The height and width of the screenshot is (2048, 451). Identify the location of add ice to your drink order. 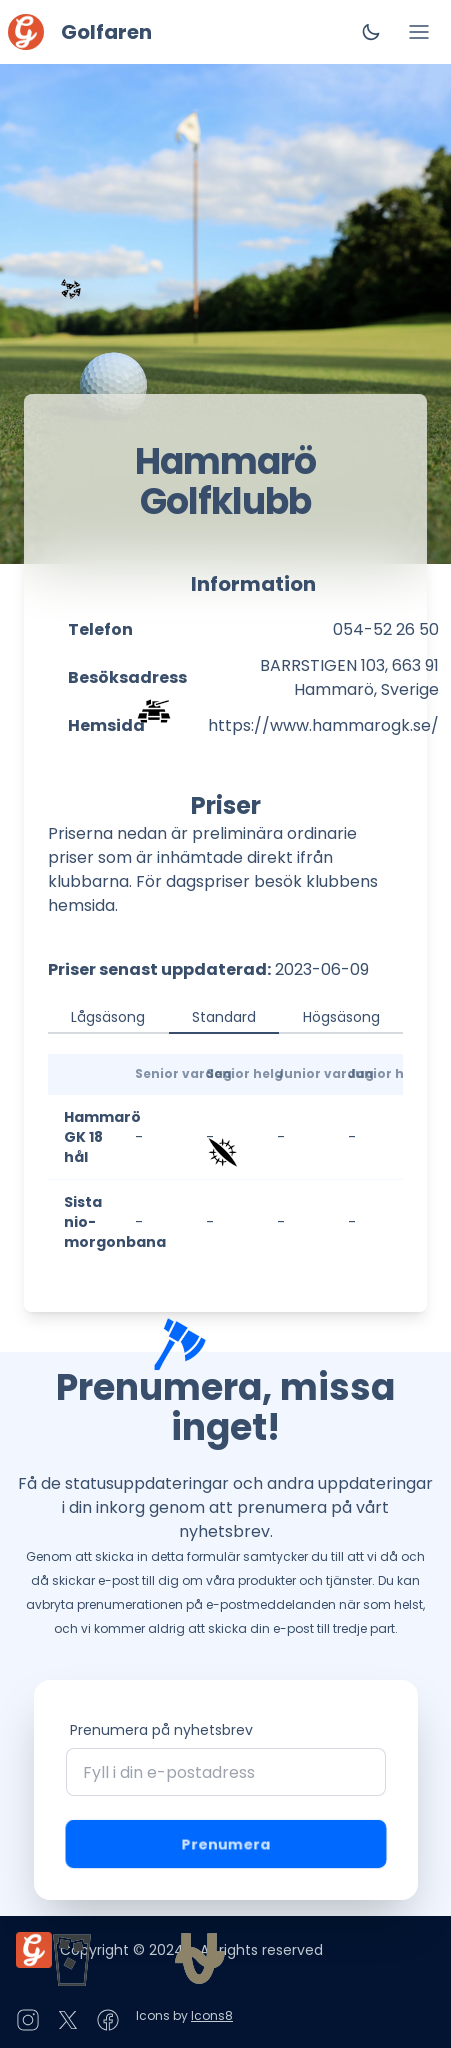
(72, 1959).